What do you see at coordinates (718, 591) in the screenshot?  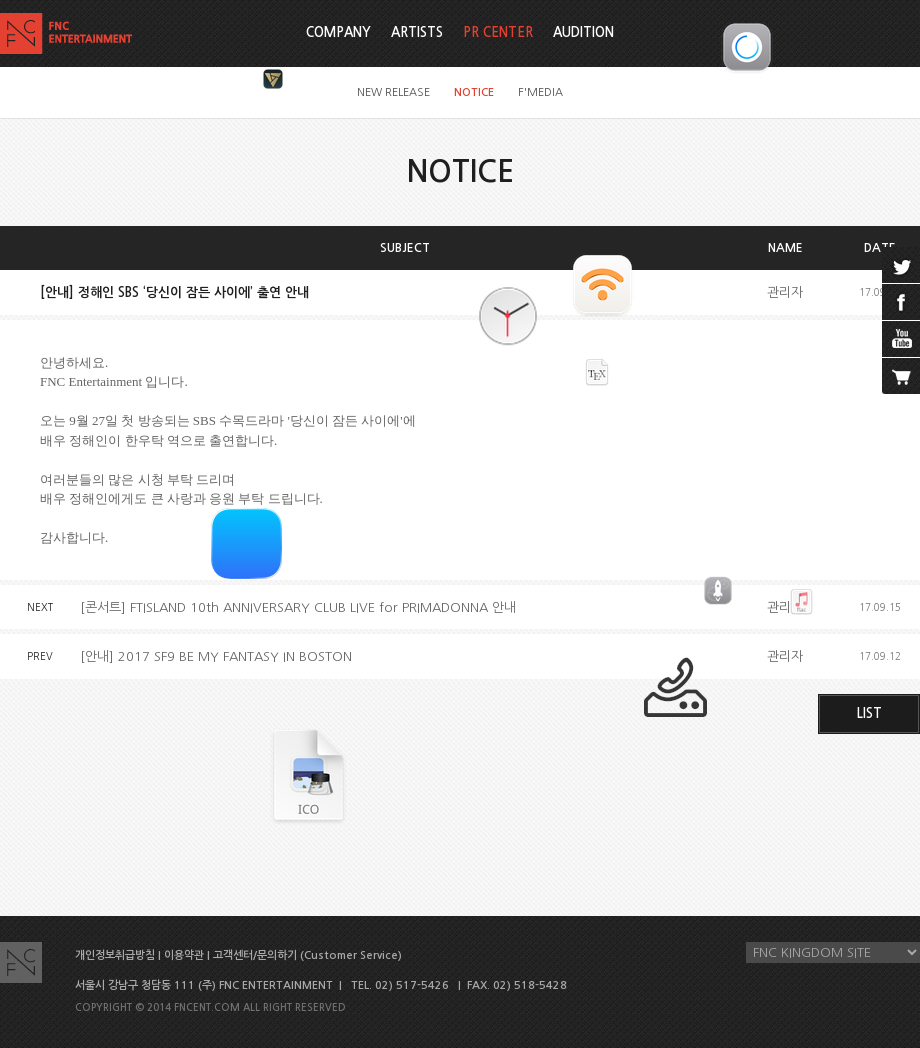 I see `manage startup programs and applications` at bounding box center [718, 591].